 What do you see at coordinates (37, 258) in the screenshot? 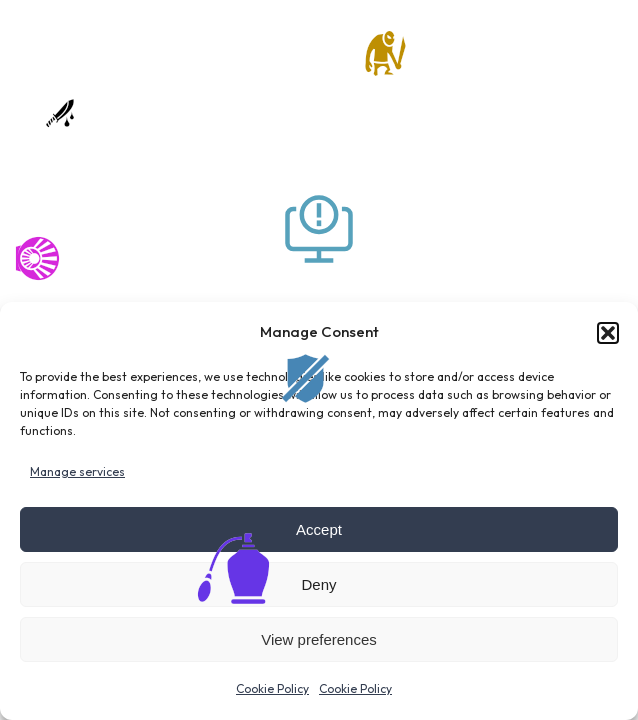
I see `toggle flashlight on/off` at bounding box center [37, 258].